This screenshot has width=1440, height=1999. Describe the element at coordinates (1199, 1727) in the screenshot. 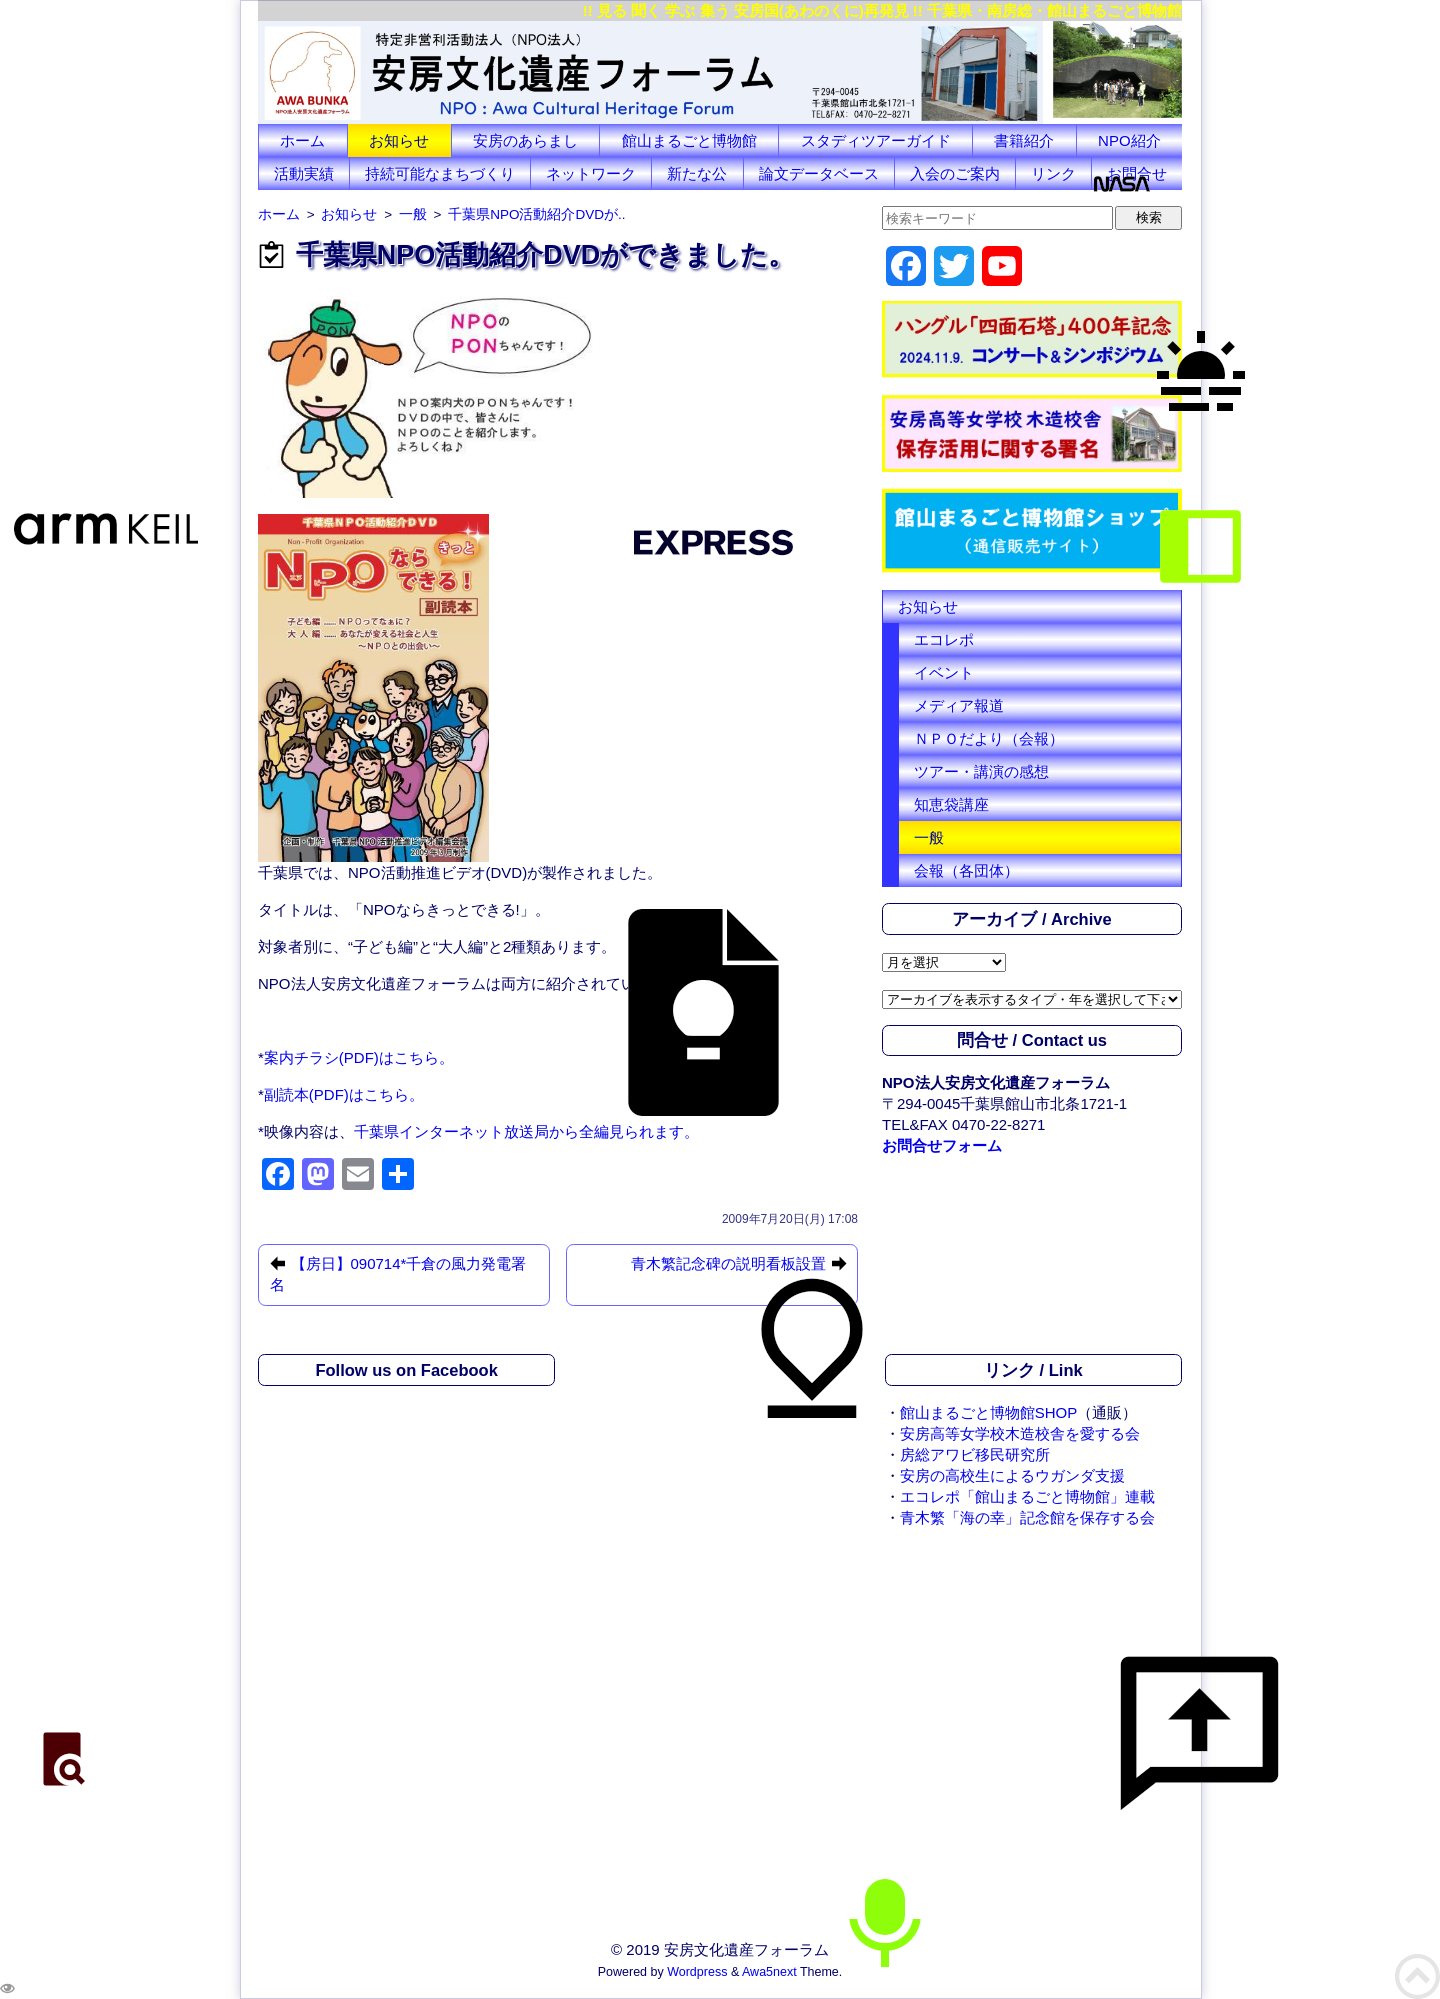

I see `upload a file to the chat` at that location.